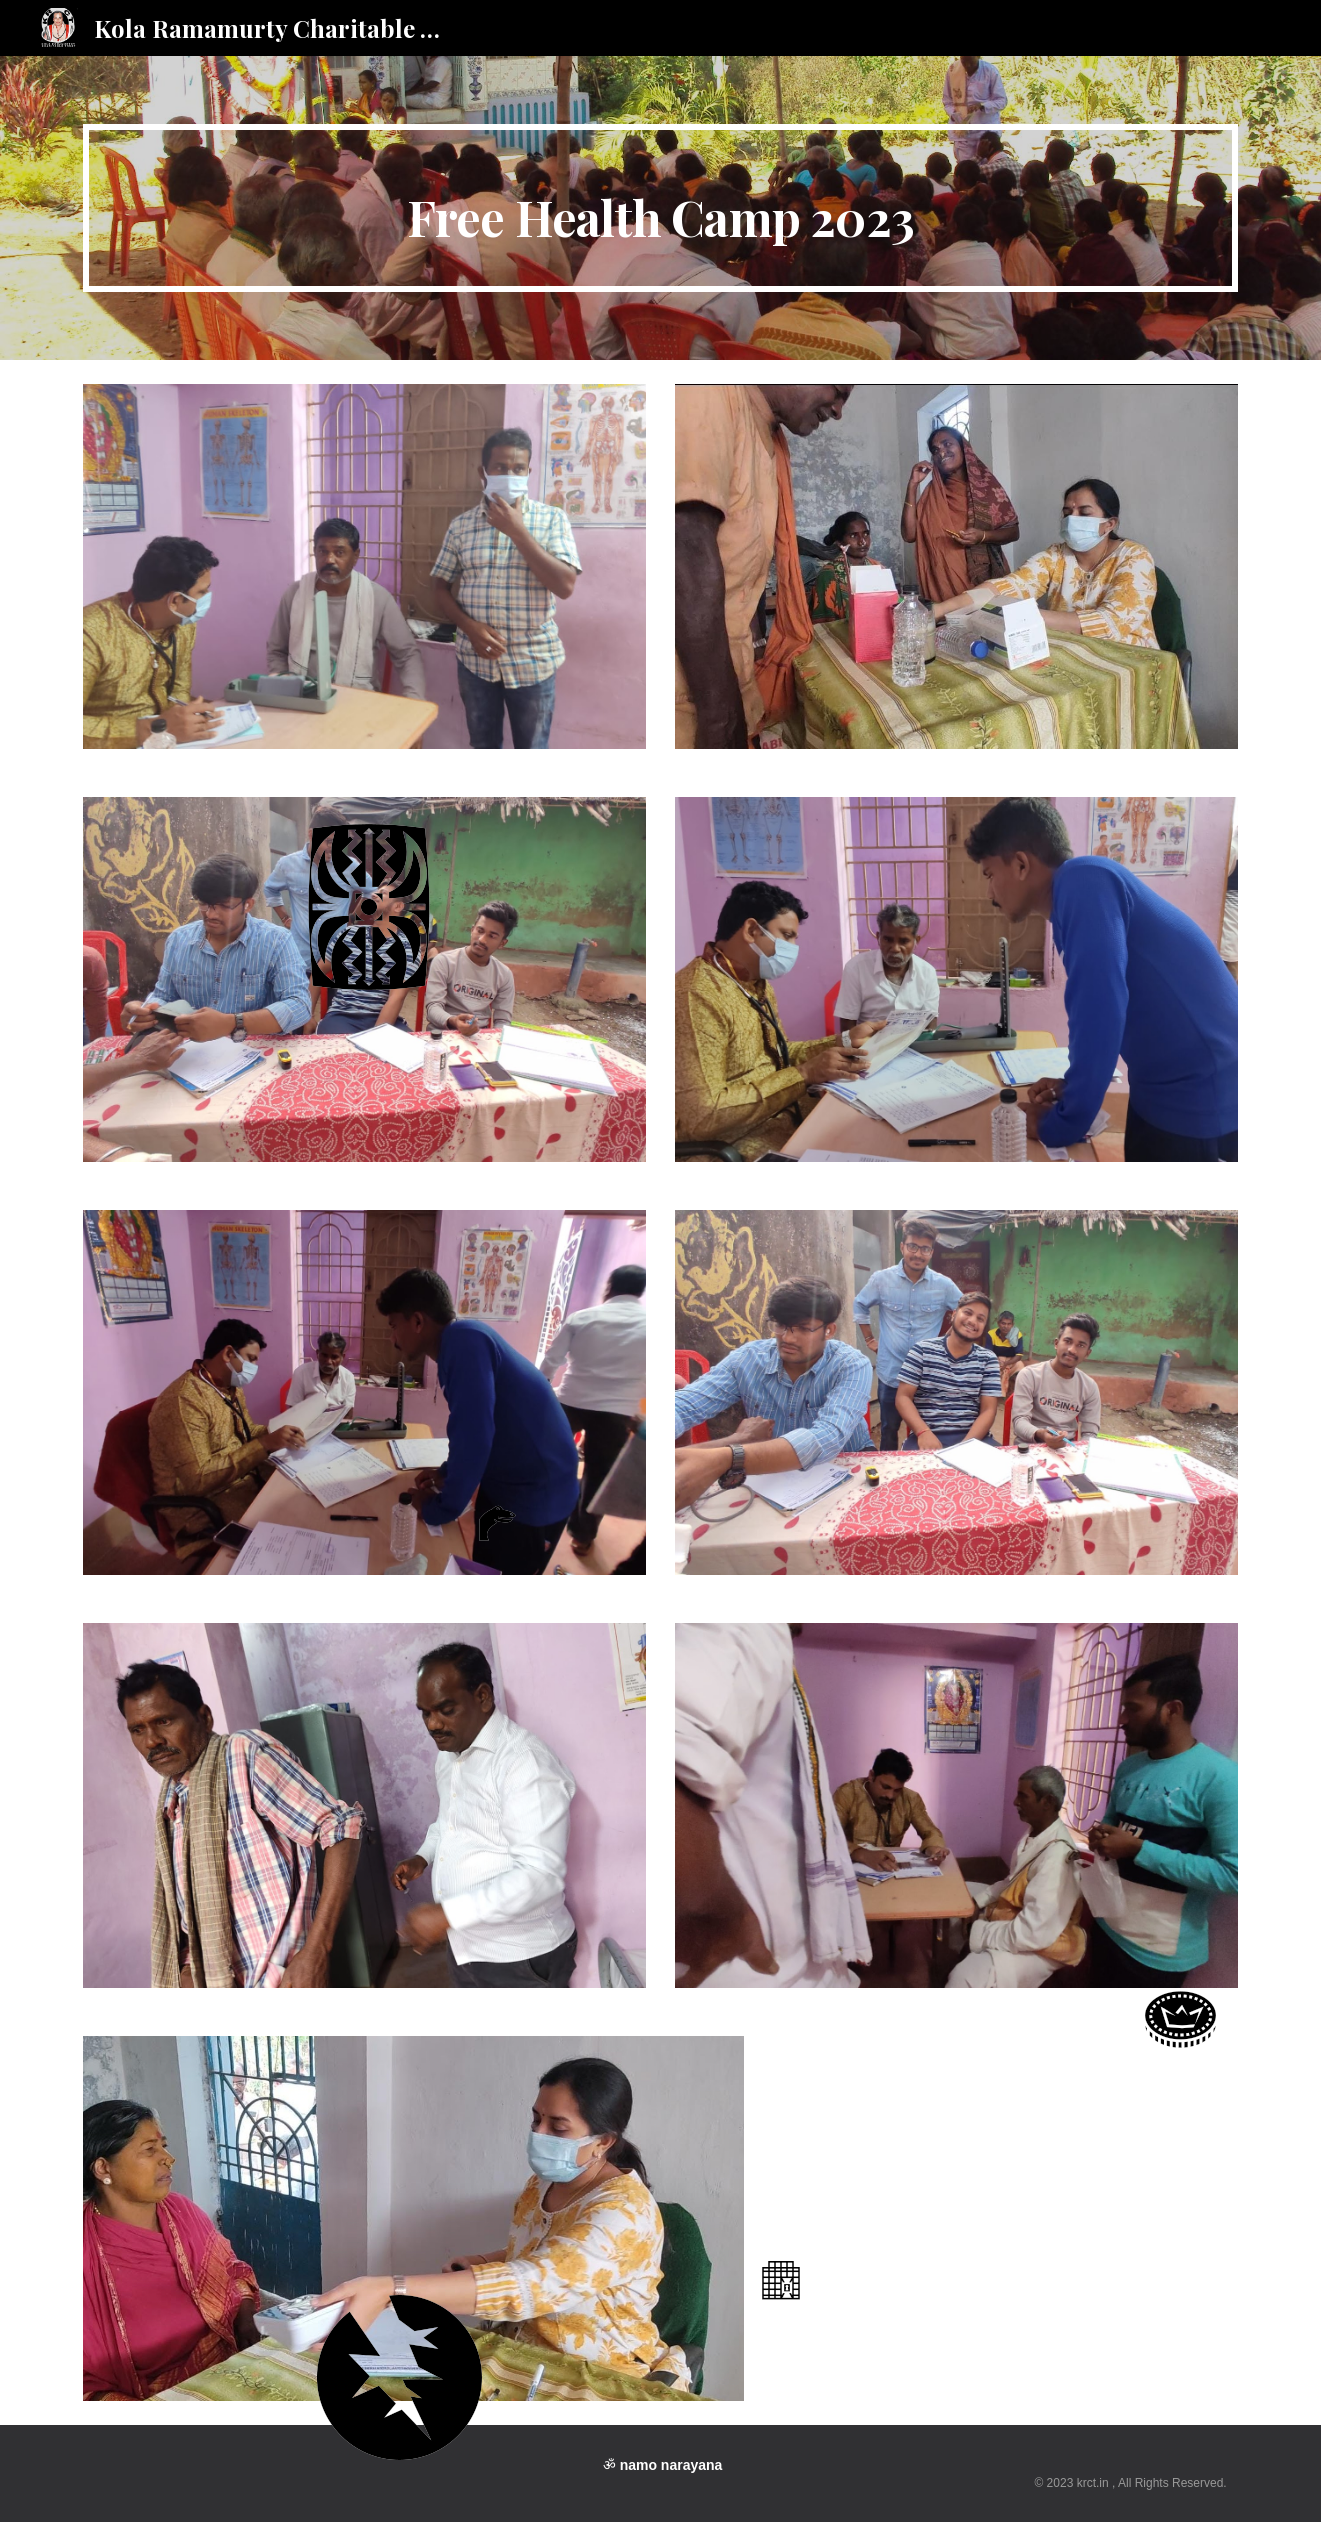  I want to click on view your premium currency balance, so click(1180, 2019).